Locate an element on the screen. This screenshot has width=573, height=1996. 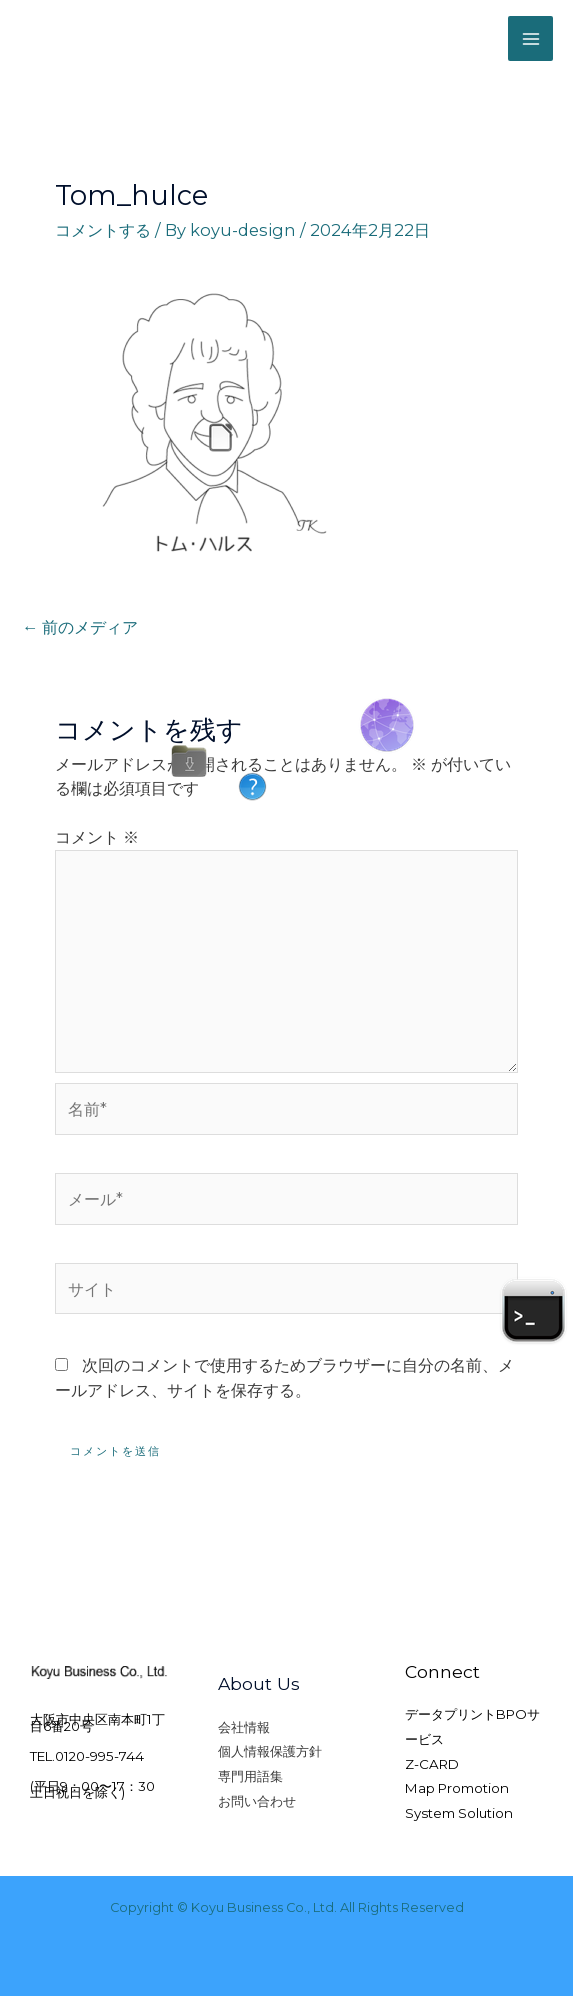
open internet or web browser application is located at coordinates (387, 725).